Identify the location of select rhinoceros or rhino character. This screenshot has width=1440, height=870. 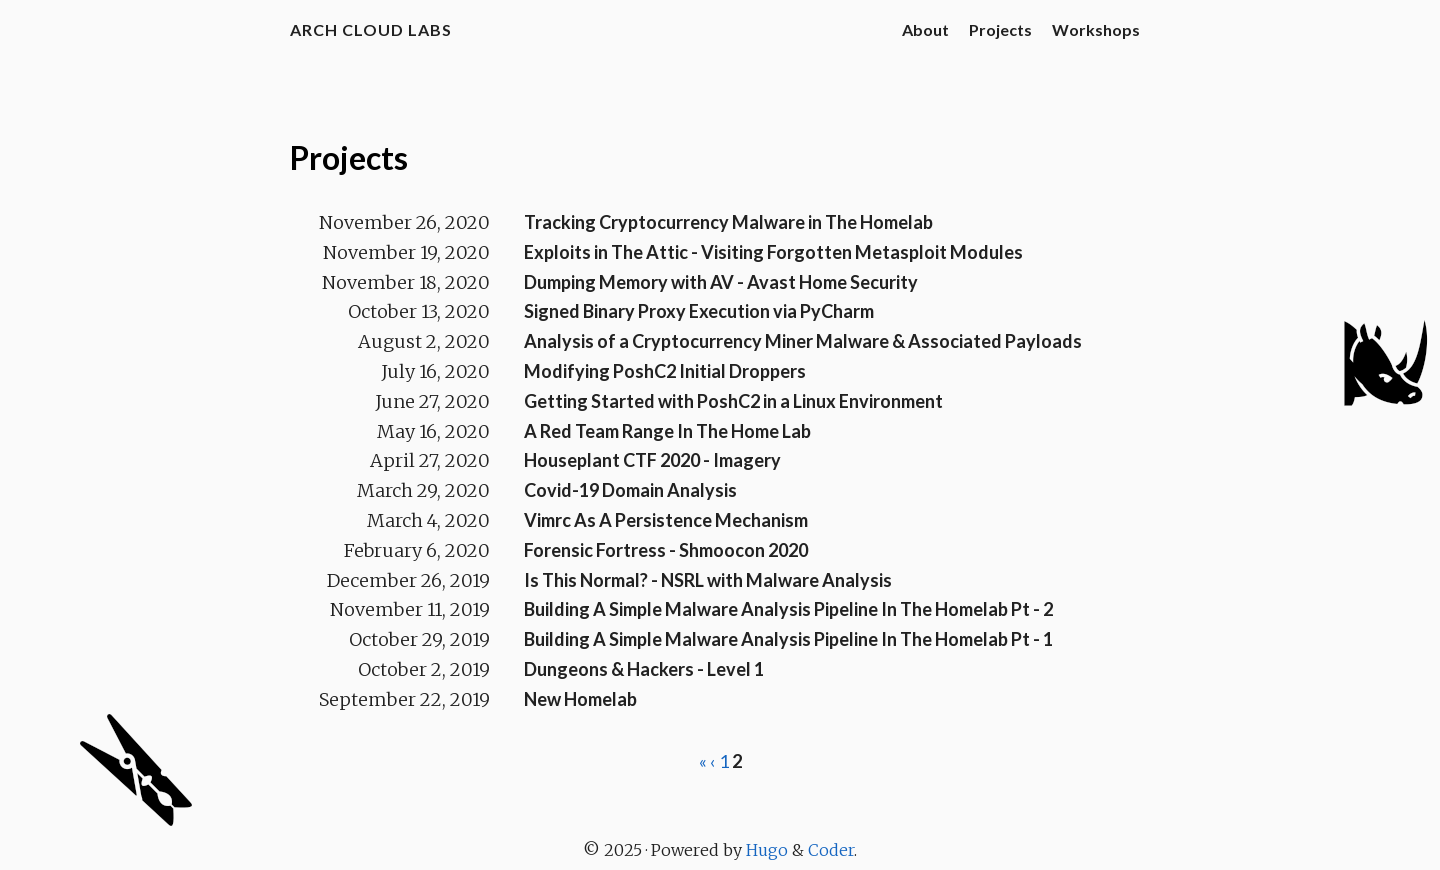
(1388, 361).